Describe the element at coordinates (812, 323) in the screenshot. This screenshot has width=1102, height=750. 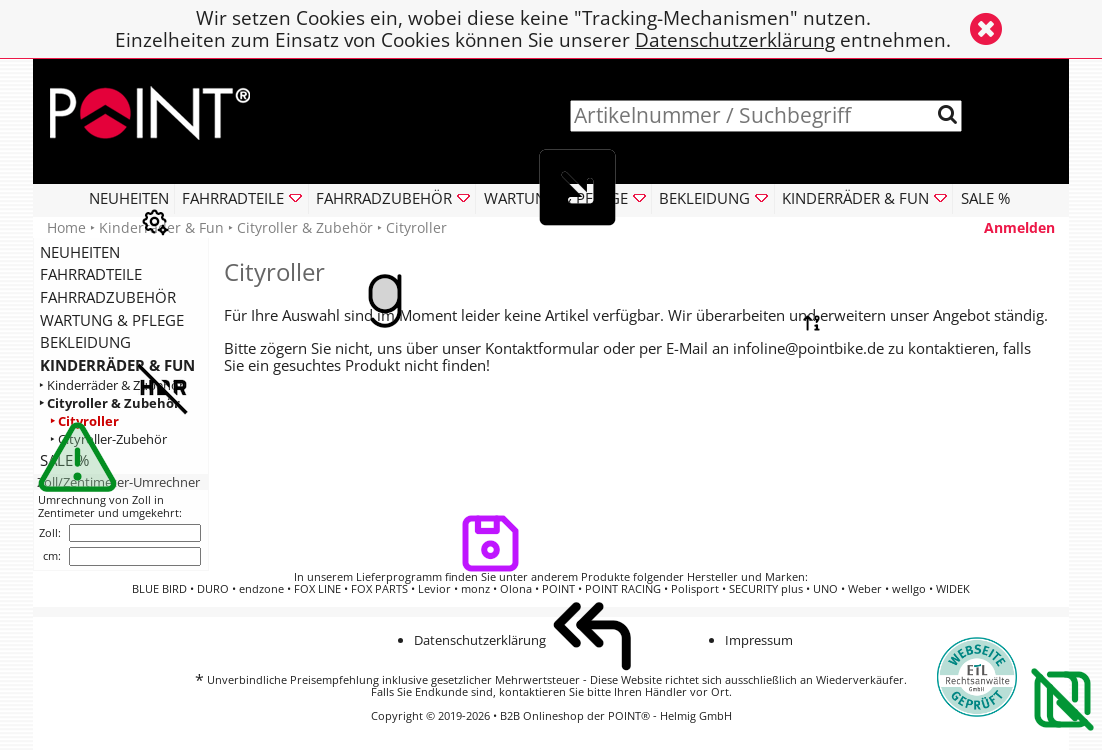
I see `sort numbers in descending order (9 to 1)` at that location.